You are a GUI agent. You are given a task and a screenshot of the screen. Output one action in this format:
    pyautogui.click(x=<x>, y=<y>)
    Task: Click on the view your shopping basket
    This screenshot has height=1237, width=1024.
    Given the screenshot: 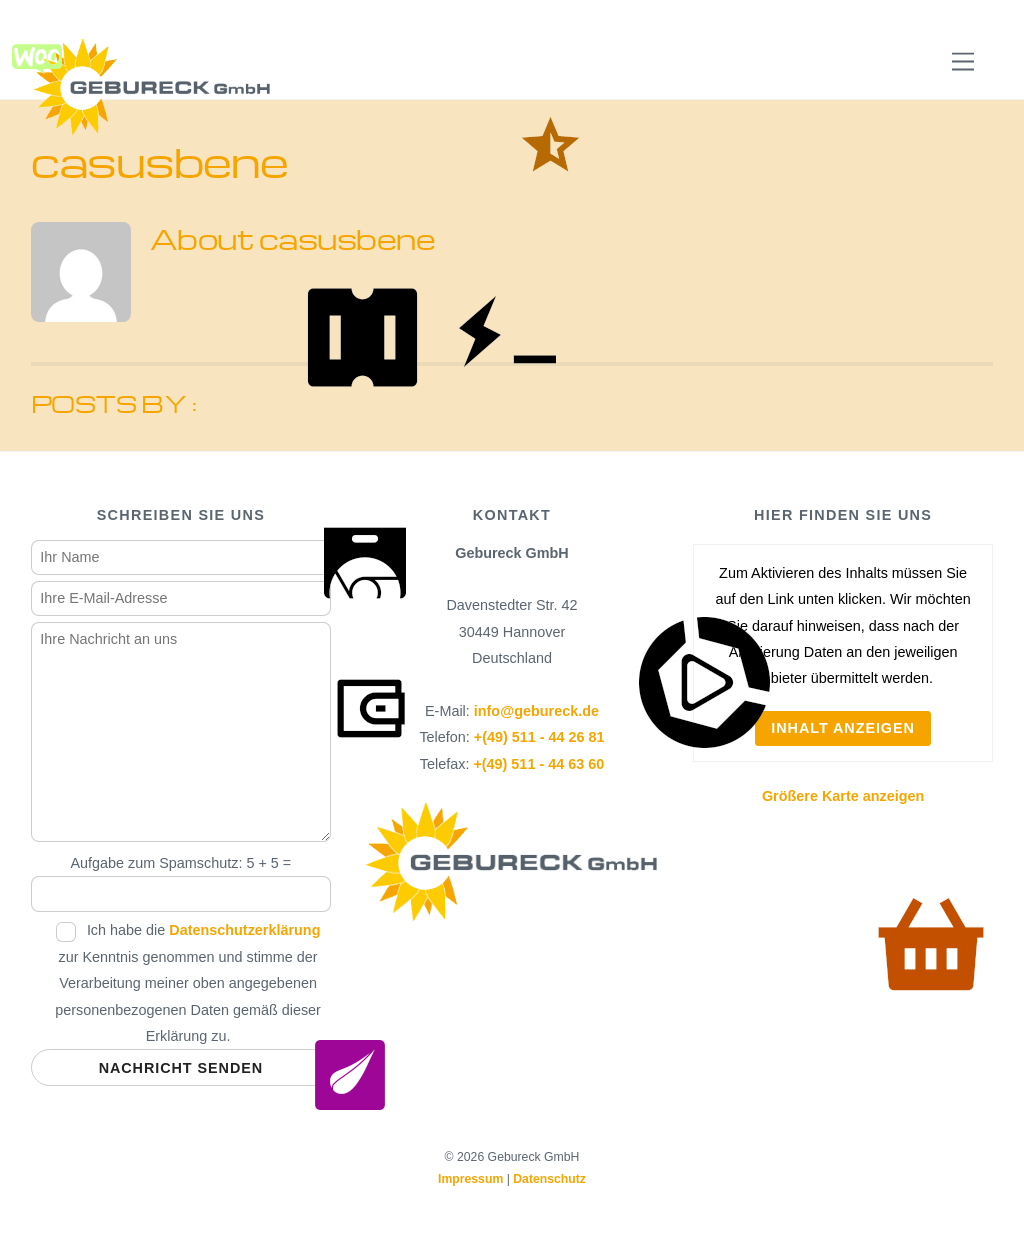 What is the action you would take?
    pyautogui.click(x=931, y=943)
    